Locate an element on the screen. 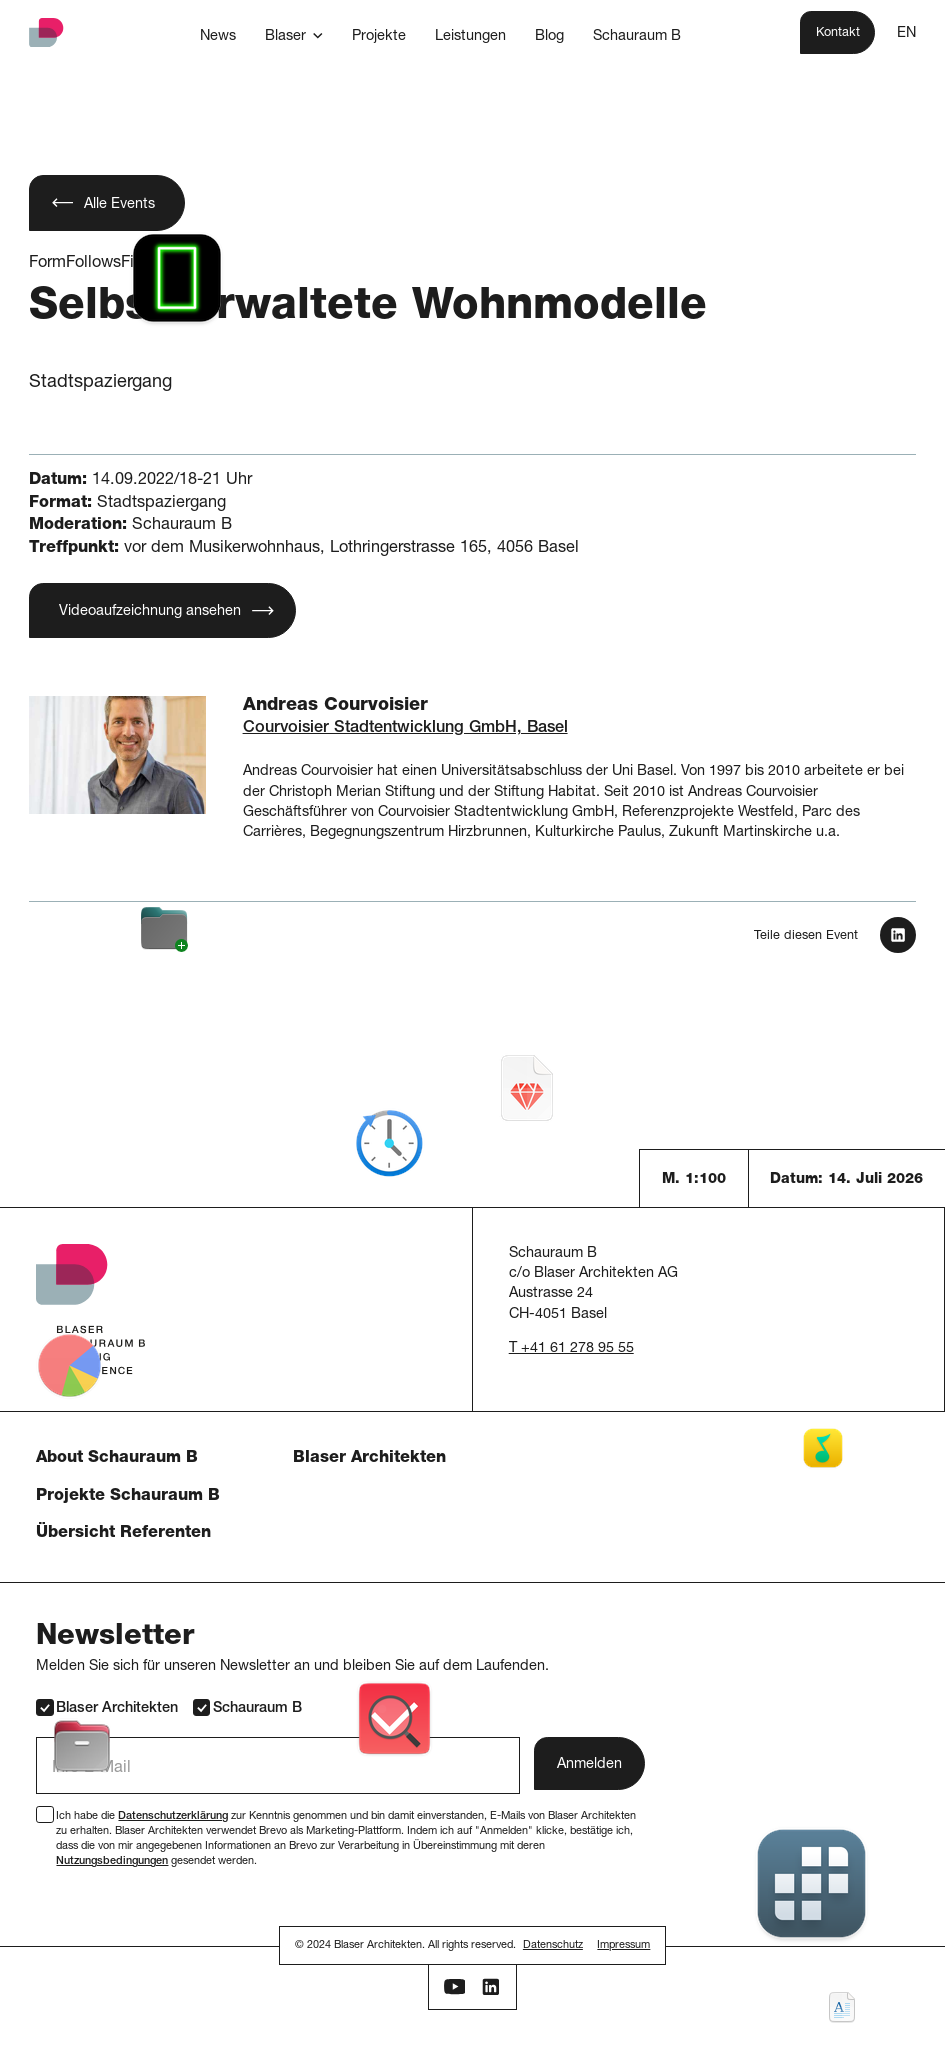 The height and width of the screenshot is (2055, 945). open QQ Music app is located at coordinates (823, 1448).